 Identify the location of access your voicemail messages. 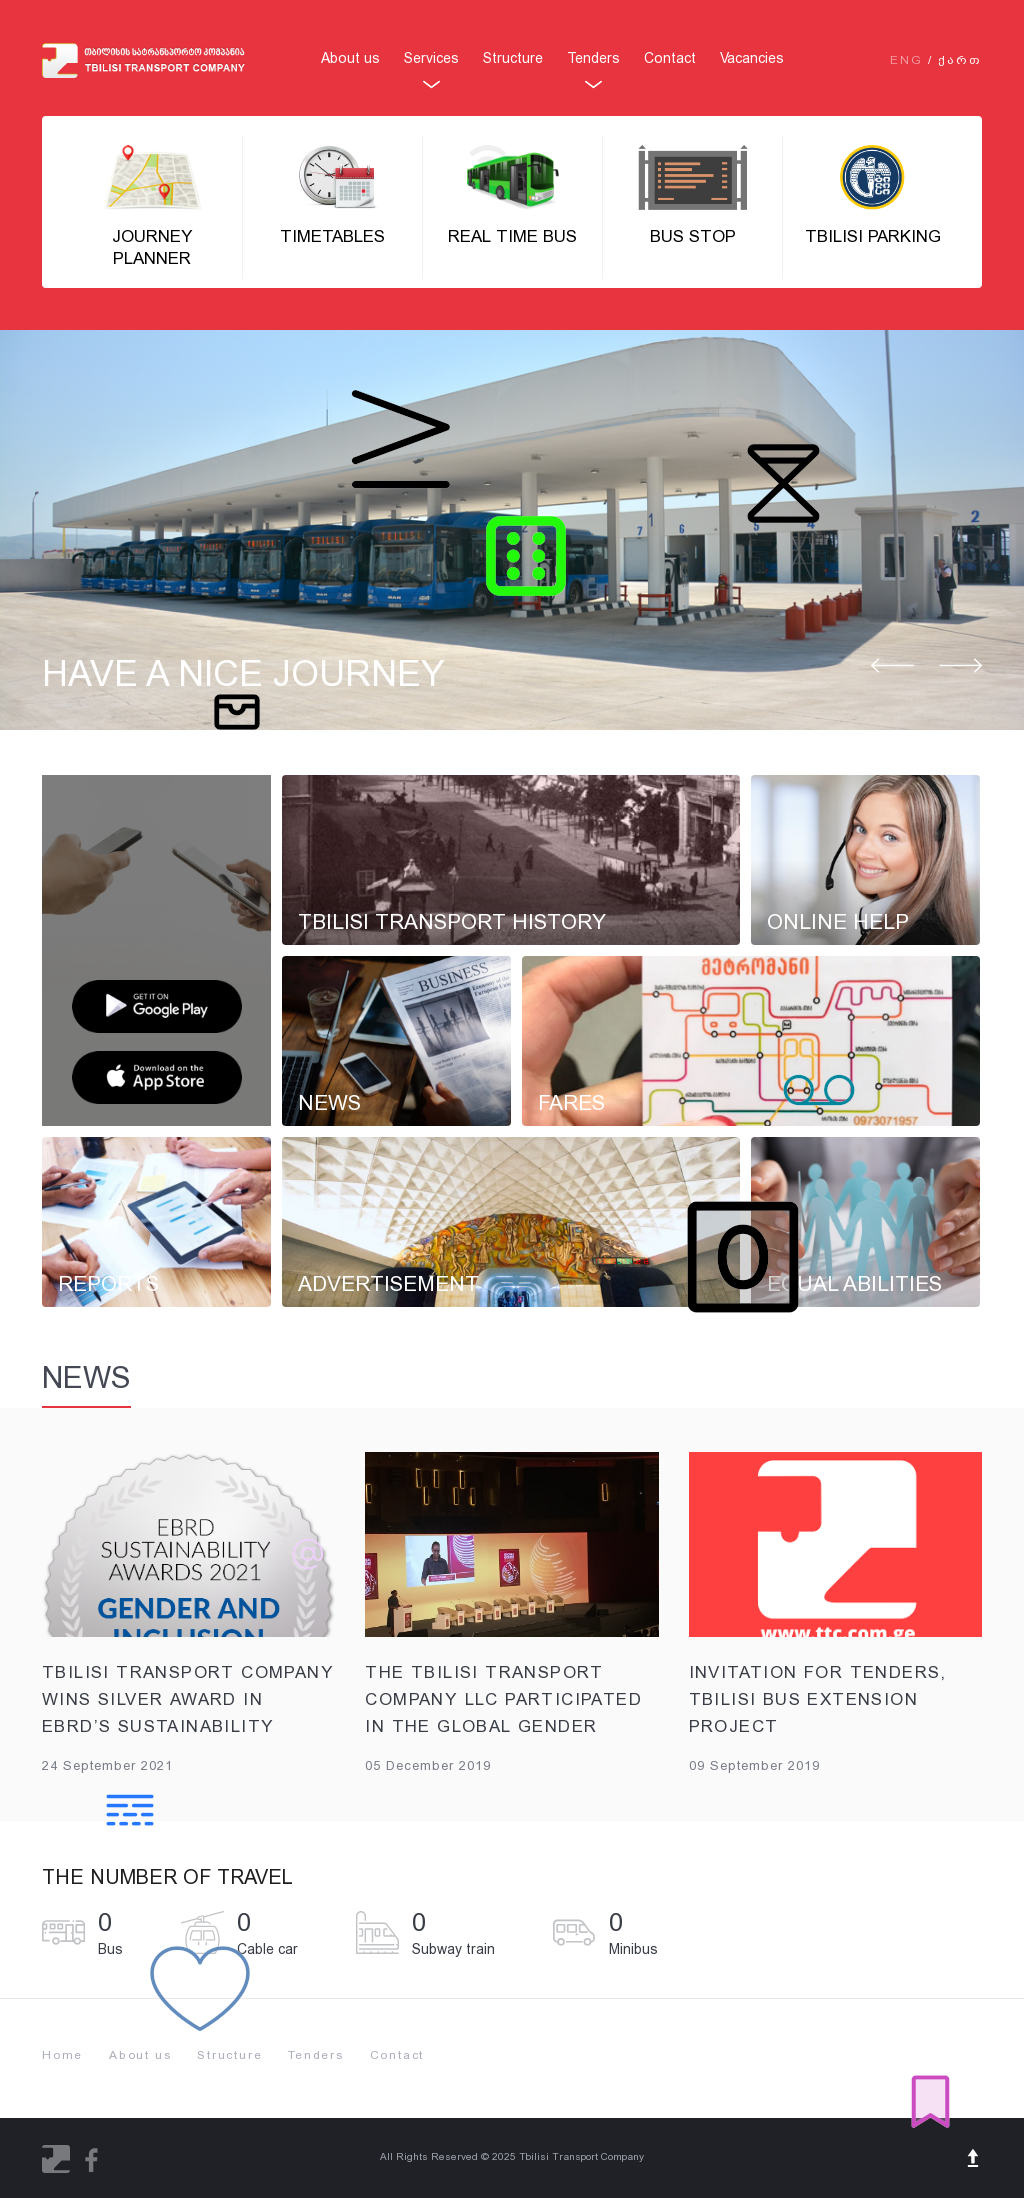
(819, 1090).